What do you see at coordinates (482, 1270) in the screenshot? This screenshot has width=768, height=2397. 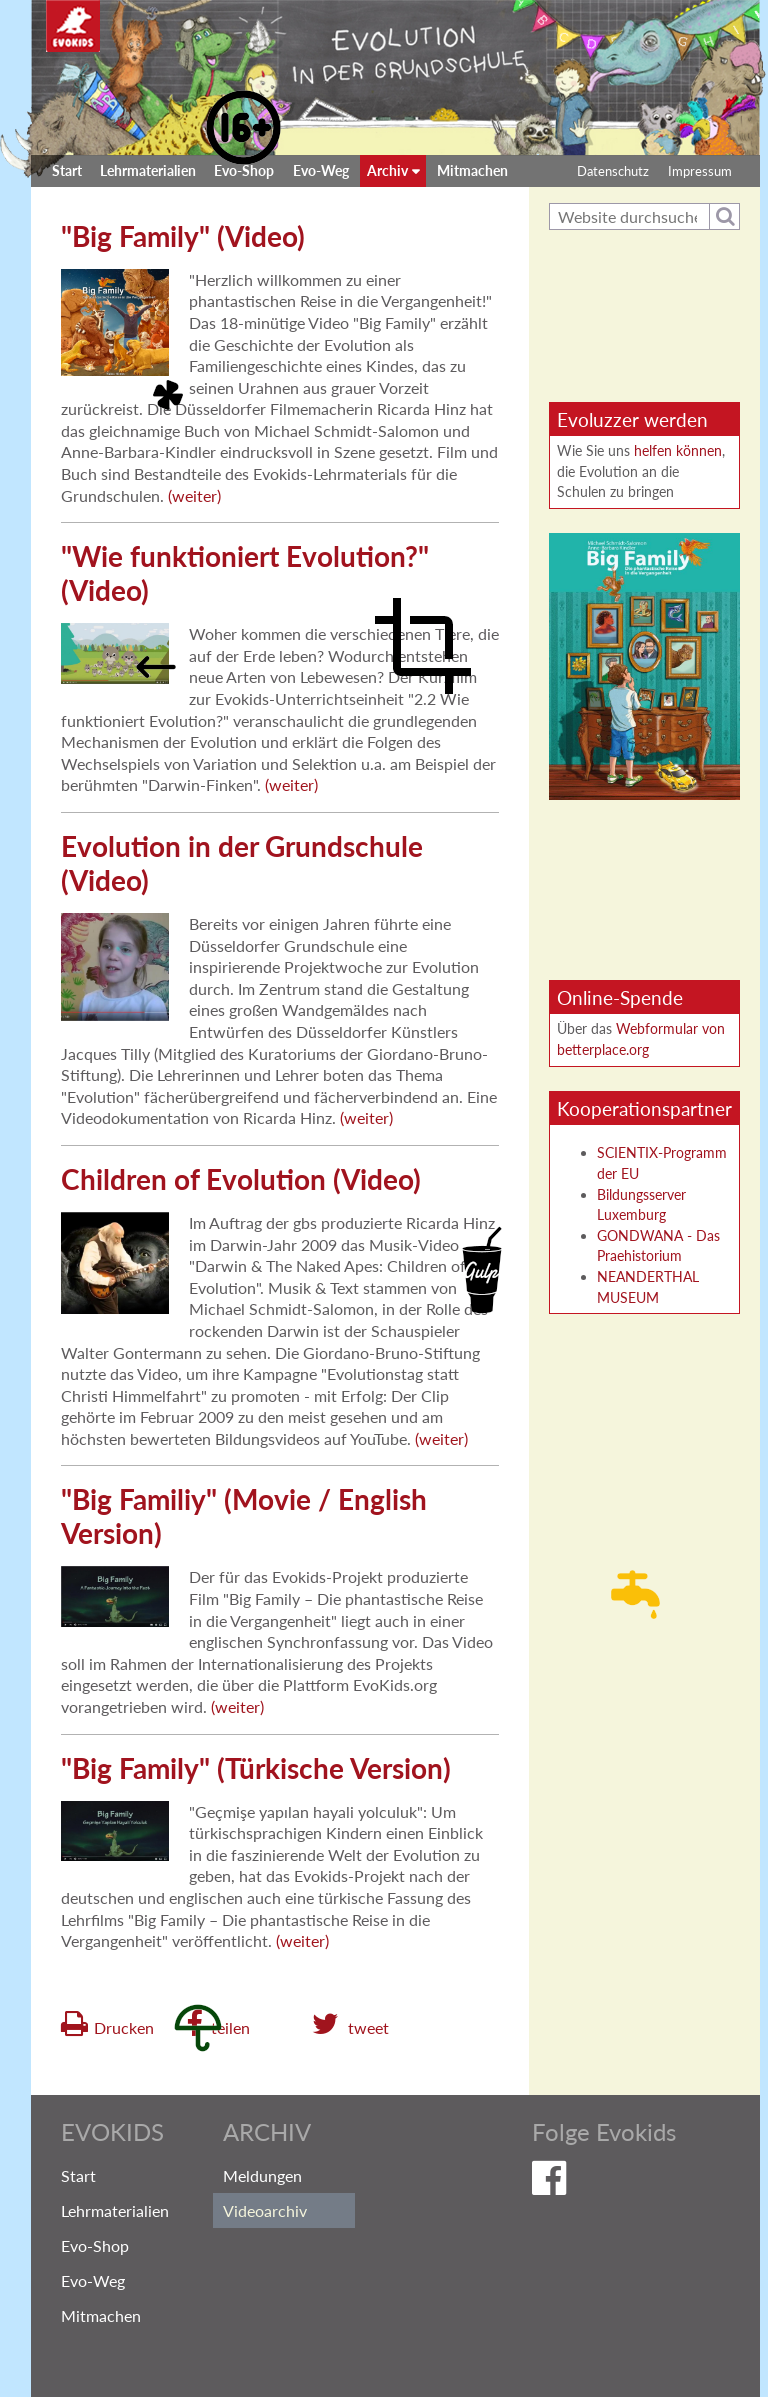 I see `gulp.js task runner logo` at bounding box center [482, 1270].